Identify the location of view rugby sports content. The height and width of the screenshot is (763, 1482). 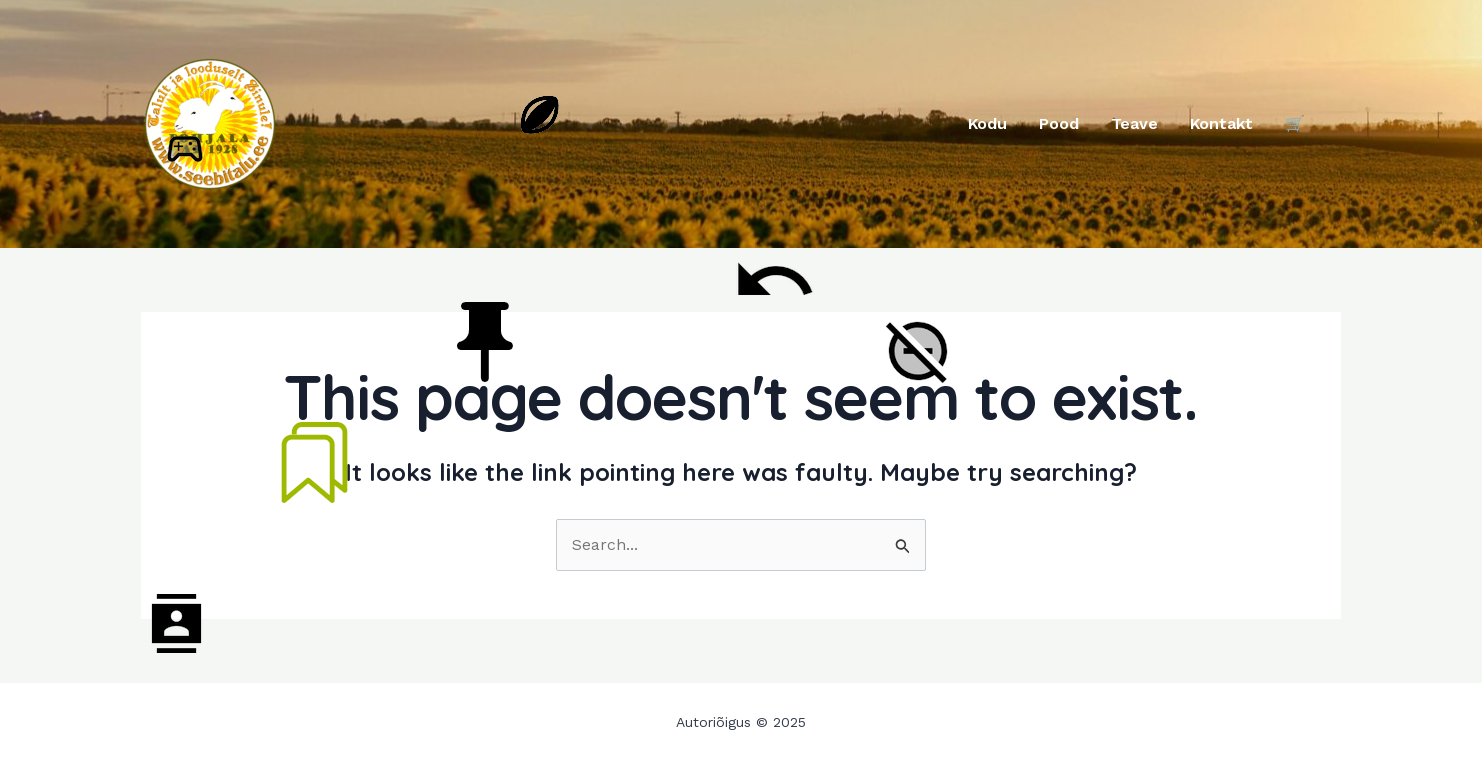
(540, 115).